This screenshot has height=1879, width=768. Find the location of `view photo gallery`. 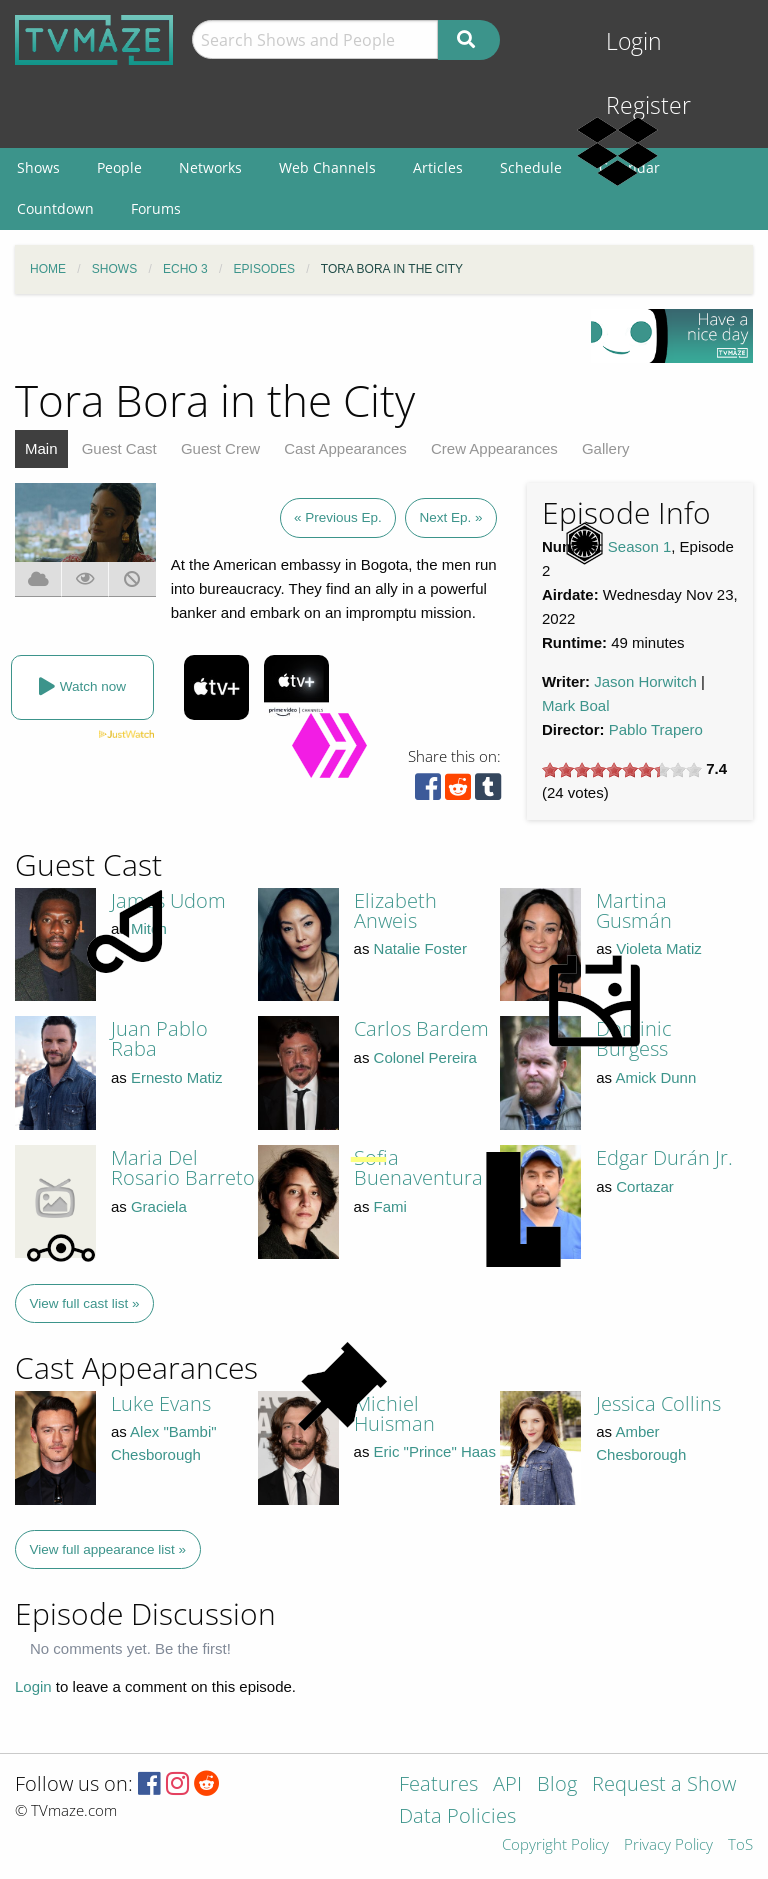

view photo gallery is located at coordinates (594, 1005).